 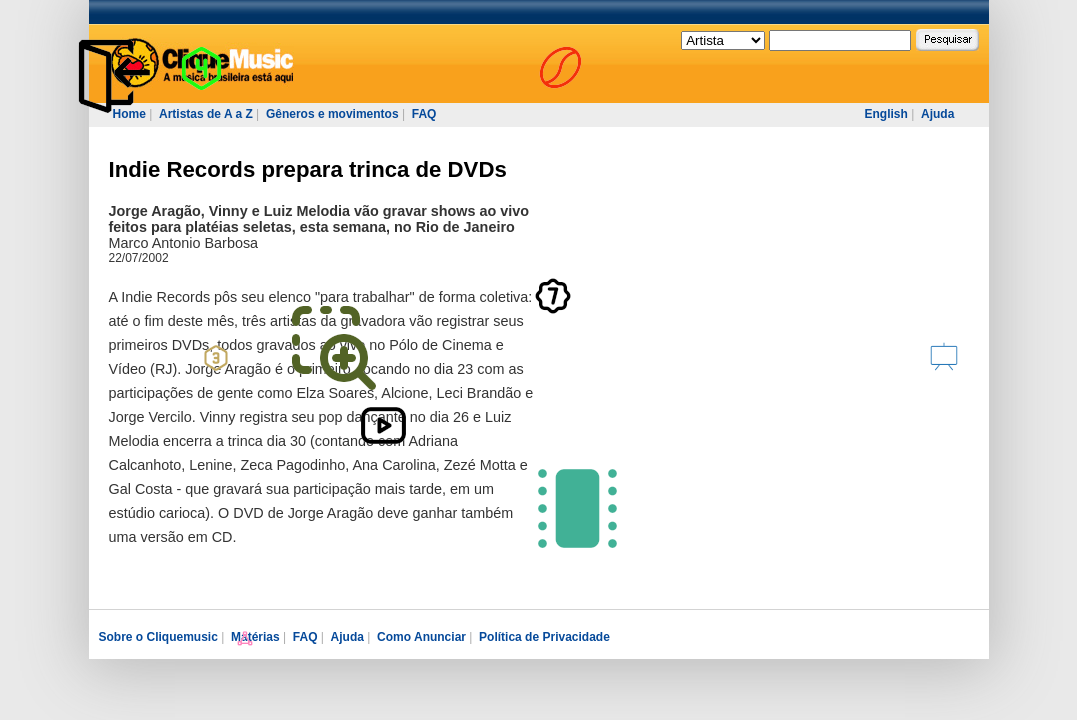 I want to click on view container or package contents, so click(x=577, y=508).